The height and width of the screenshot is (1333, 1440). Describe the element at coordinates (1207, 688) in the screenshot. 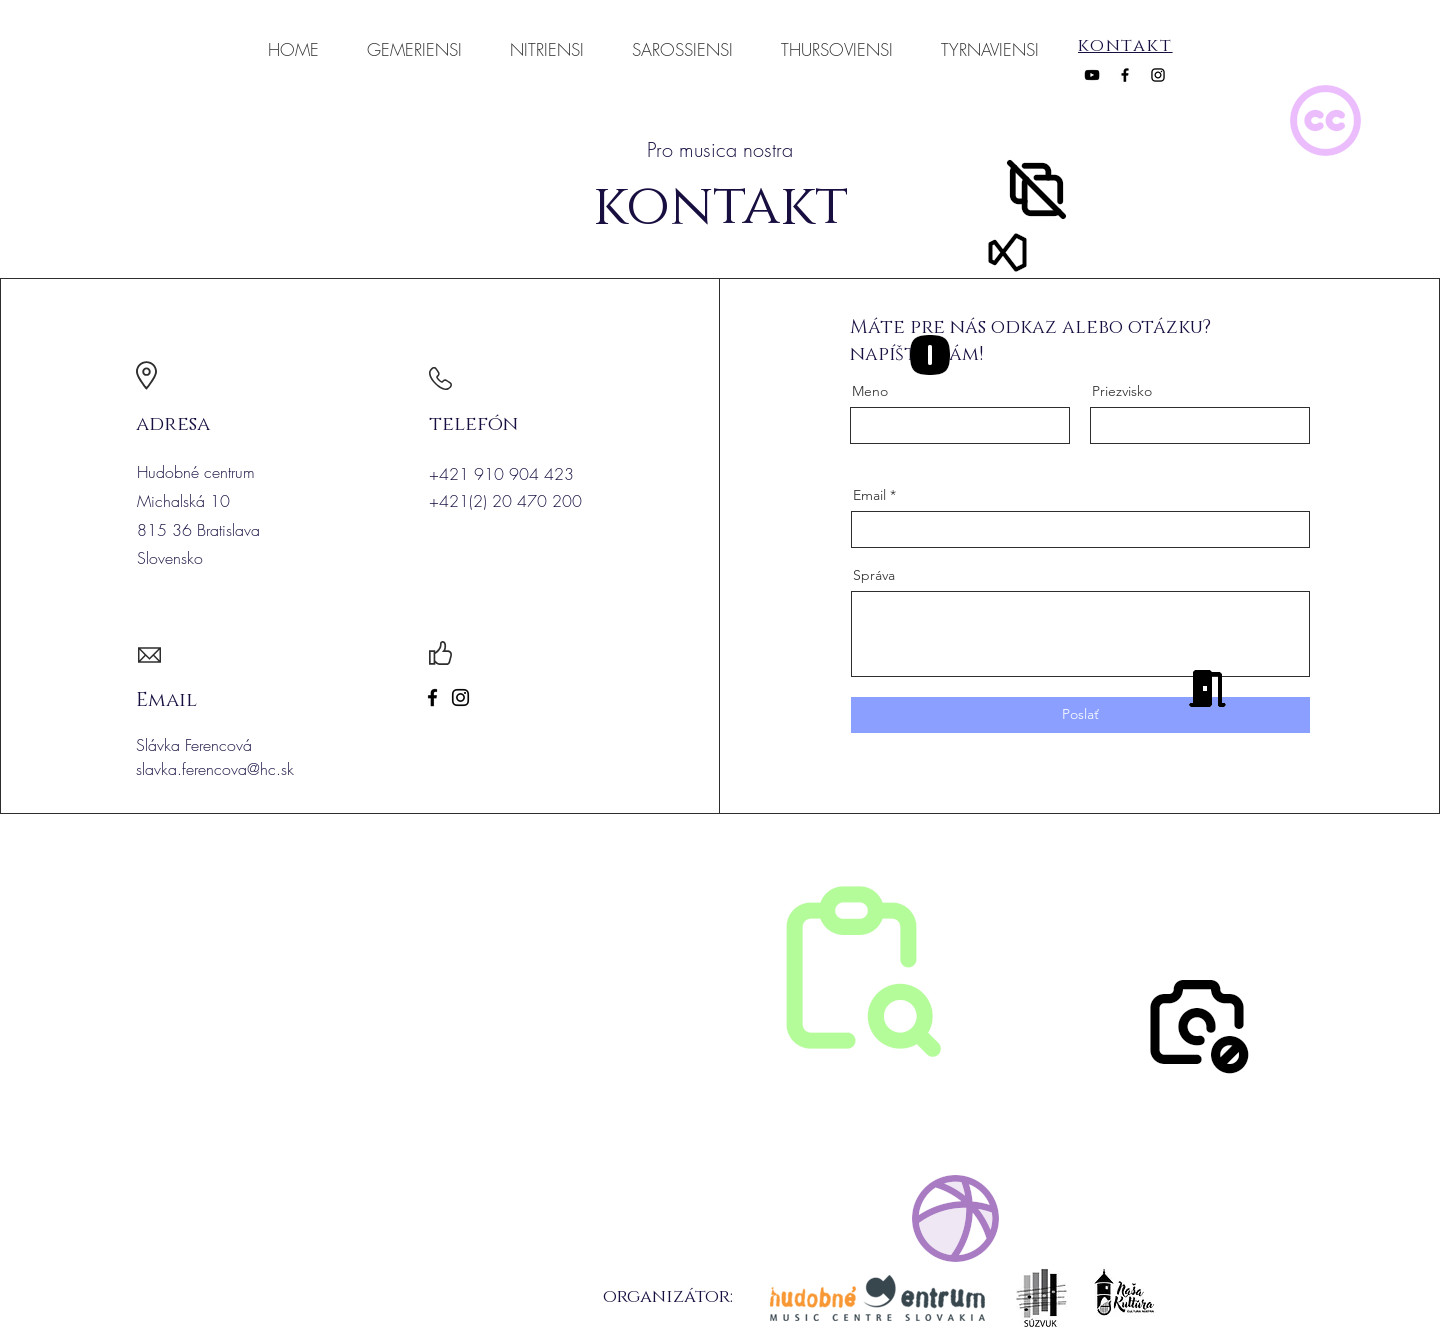

I see `enter or access a meeting room` at that location.